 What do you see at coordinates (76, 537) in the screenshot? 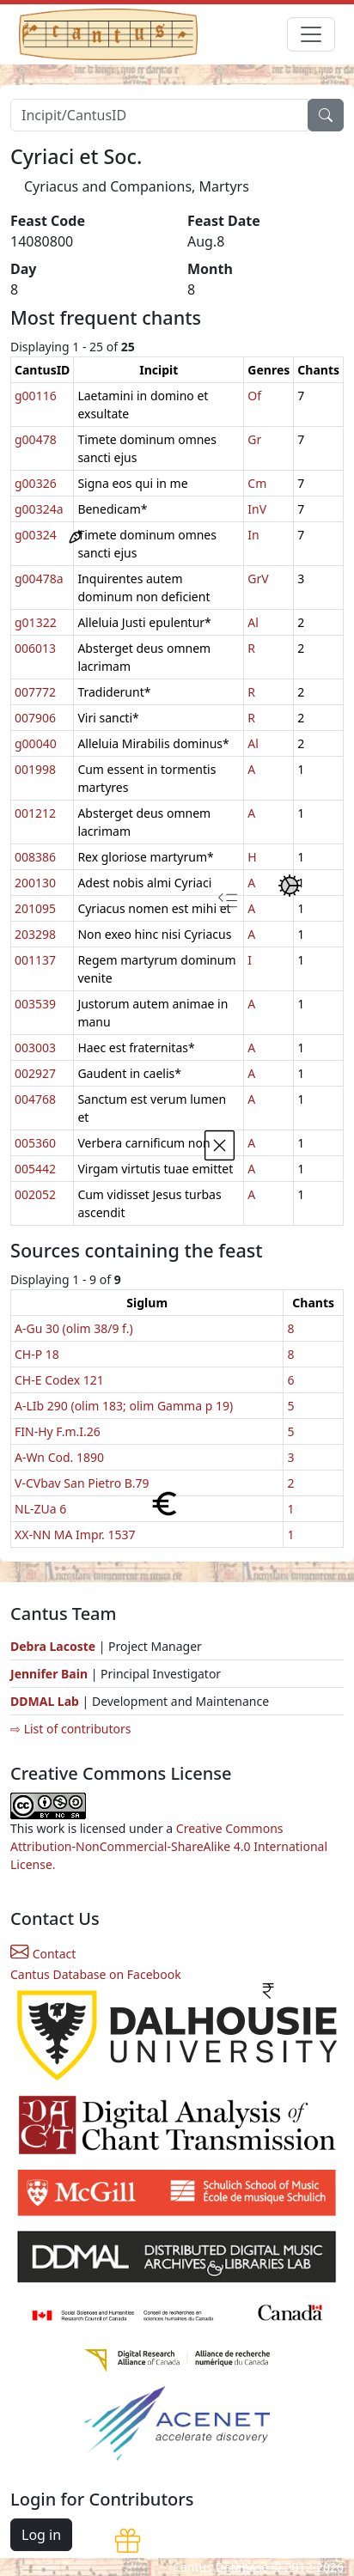
I see `browse vegetable or produce category` at bounding box center [76, 537].